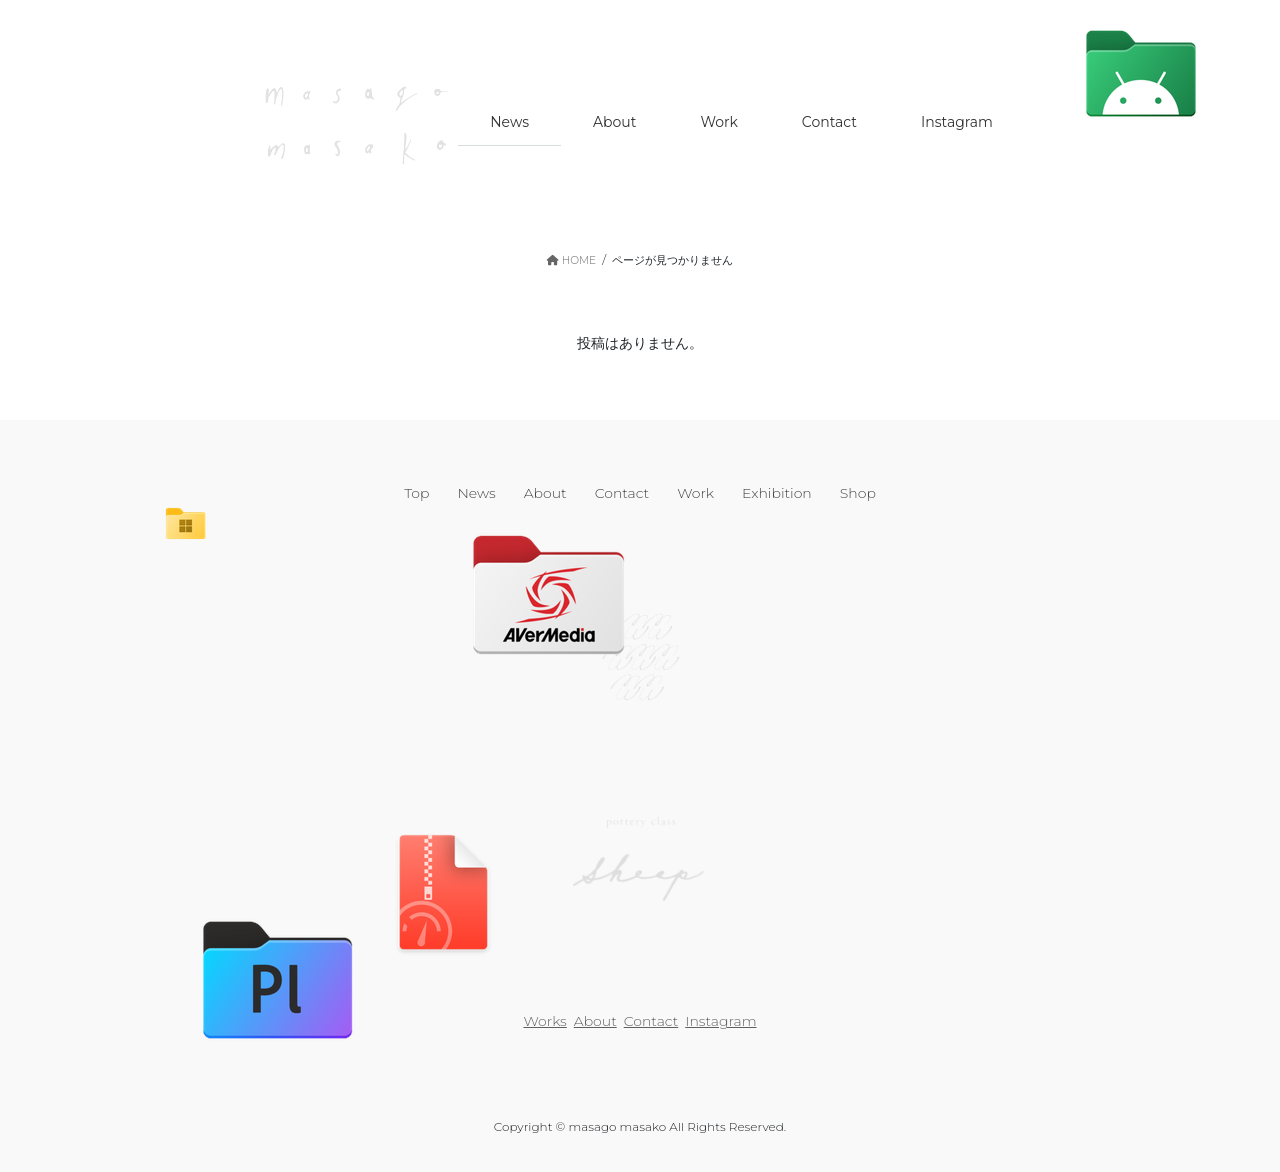 The height and width of the screenshot is (1172, 1280). Describe the element at coordinates (548, 599) in the screenshot. I see `open AverMedia application folder` at that location.